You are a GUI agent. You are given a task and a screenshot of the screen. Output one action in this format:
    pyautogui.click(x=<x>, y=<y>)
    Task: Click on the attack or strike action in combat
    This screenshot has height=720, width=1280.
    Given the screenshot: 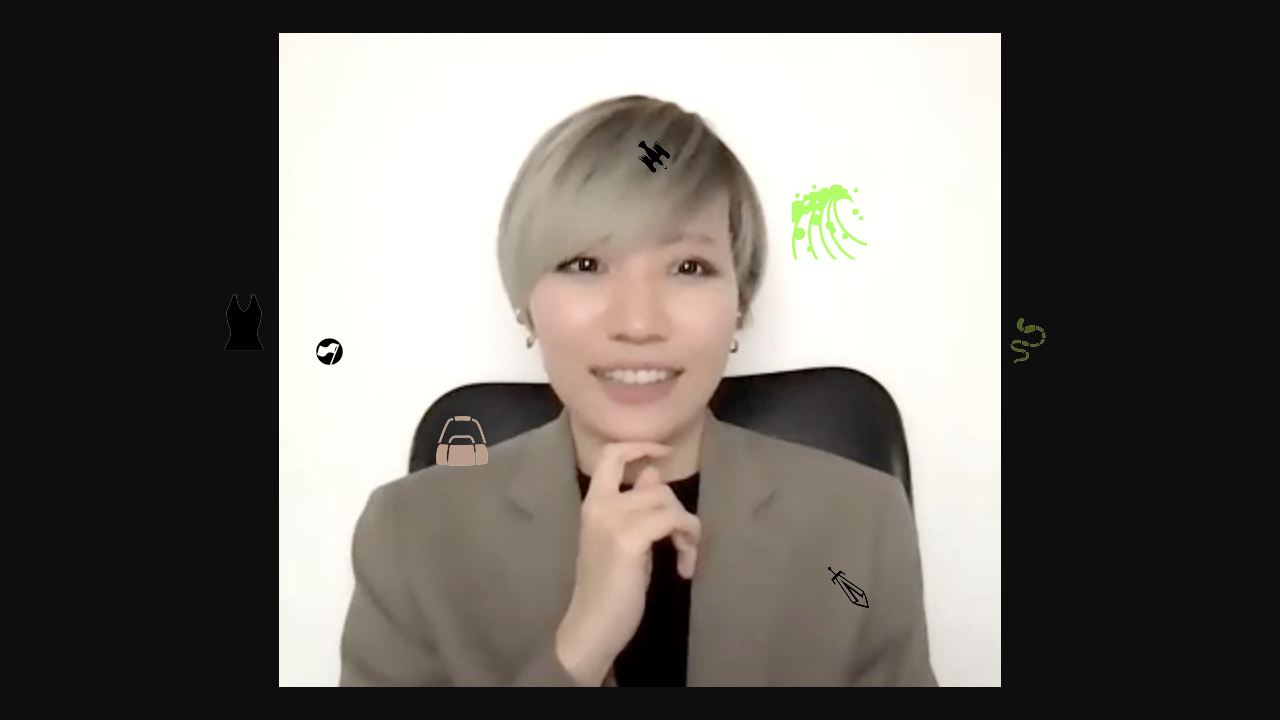 What is the action you would take?
    pyautogui.click(x=848, y=587)
    